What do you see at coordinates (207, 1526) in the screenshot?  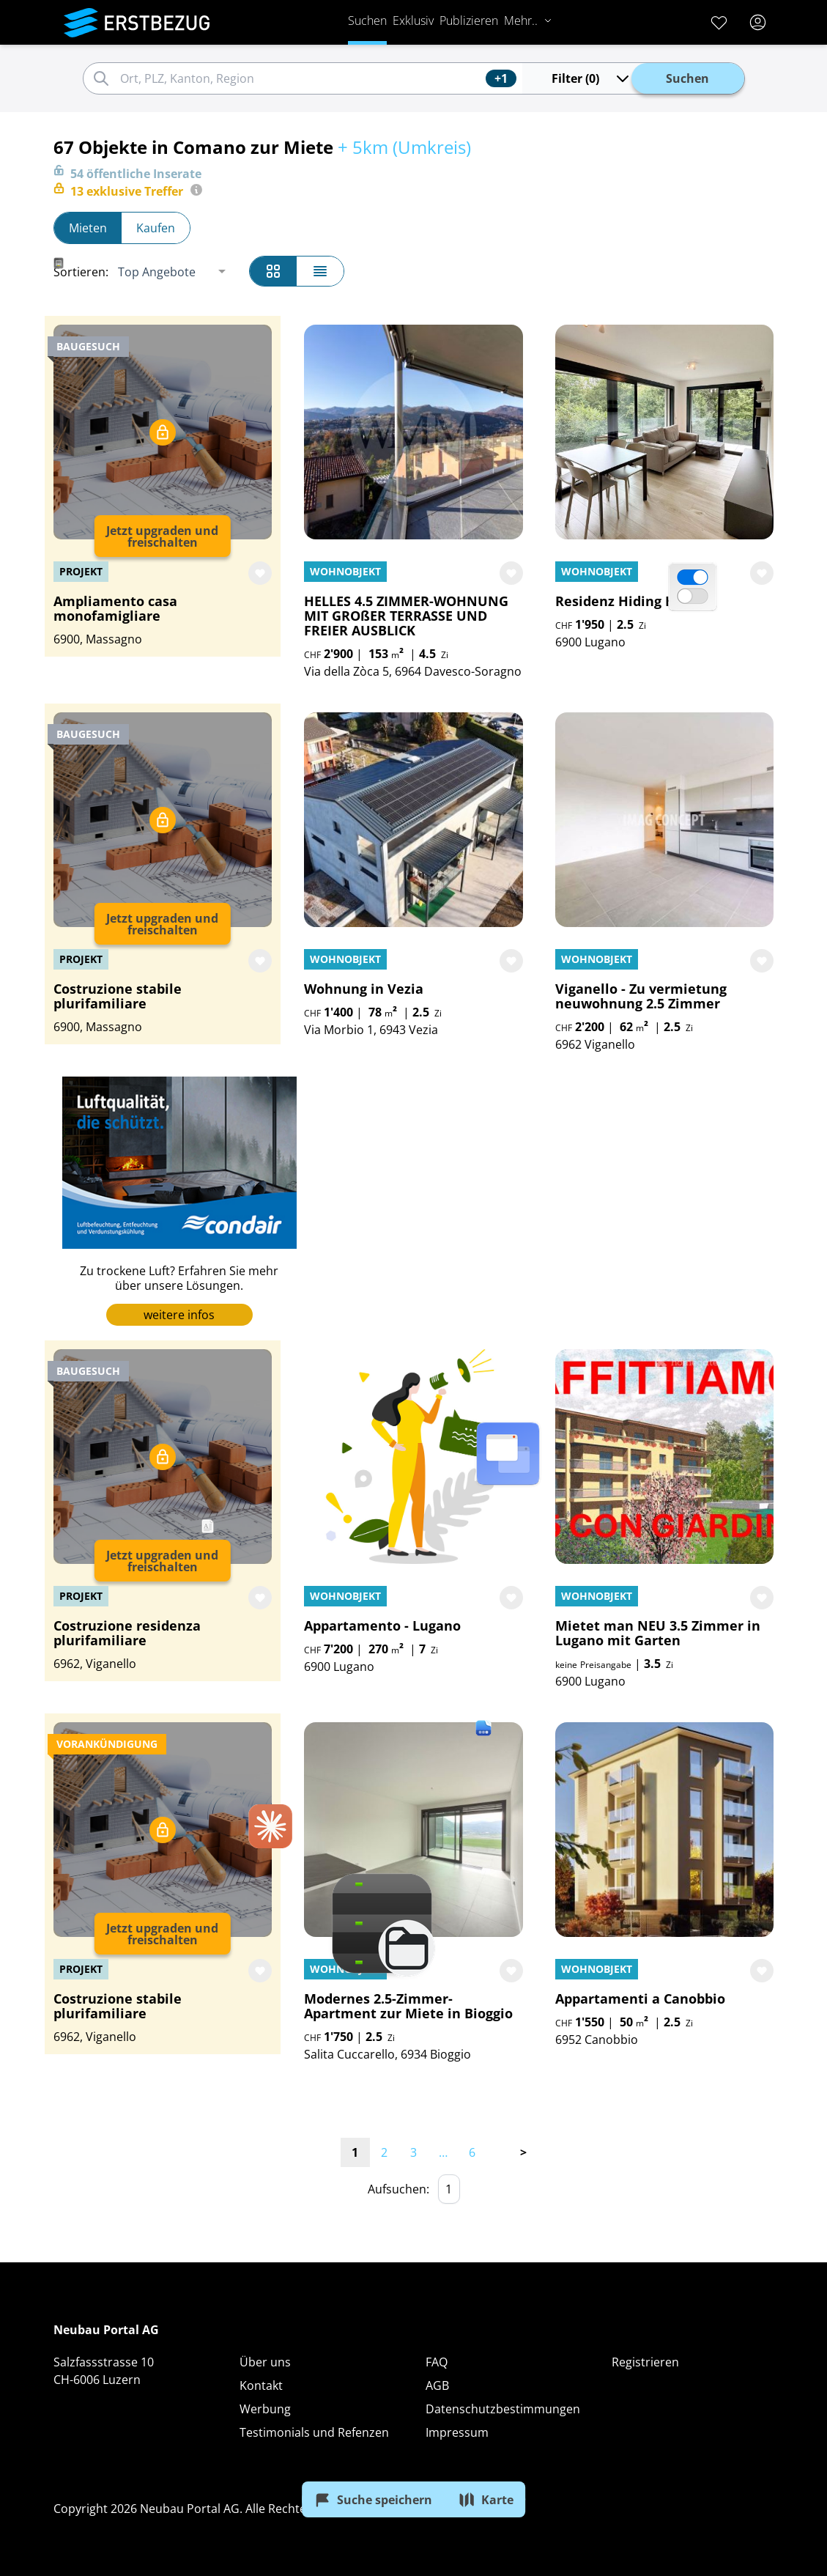 I see `open a rich text document` at bounding box center [207, 1526].